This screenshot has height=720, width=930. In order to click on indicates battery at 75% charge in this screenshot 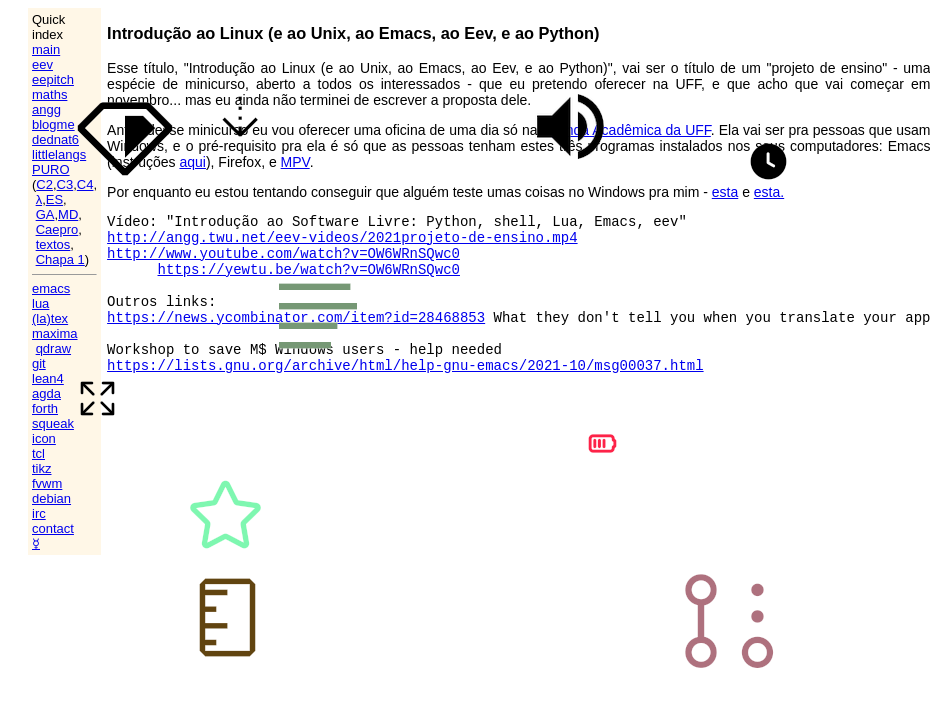, I will do `click(602, 443)`.